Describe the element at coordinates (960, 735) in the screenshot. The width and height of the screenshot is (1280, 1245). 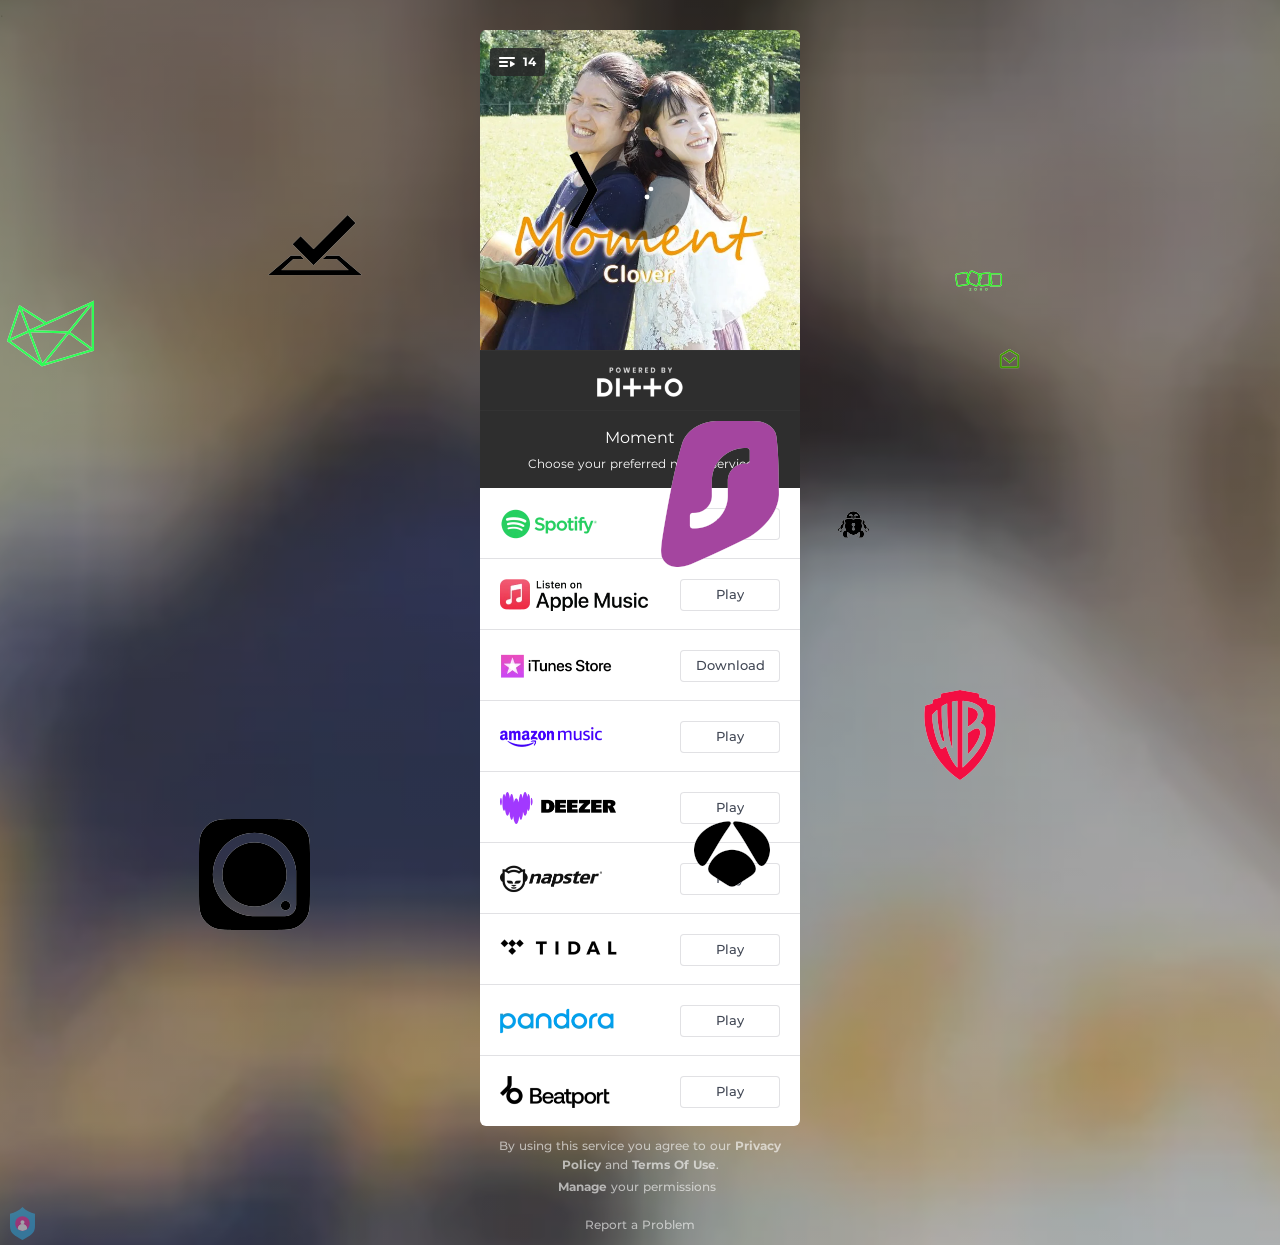
I see `warner bros. official logo` at that location.